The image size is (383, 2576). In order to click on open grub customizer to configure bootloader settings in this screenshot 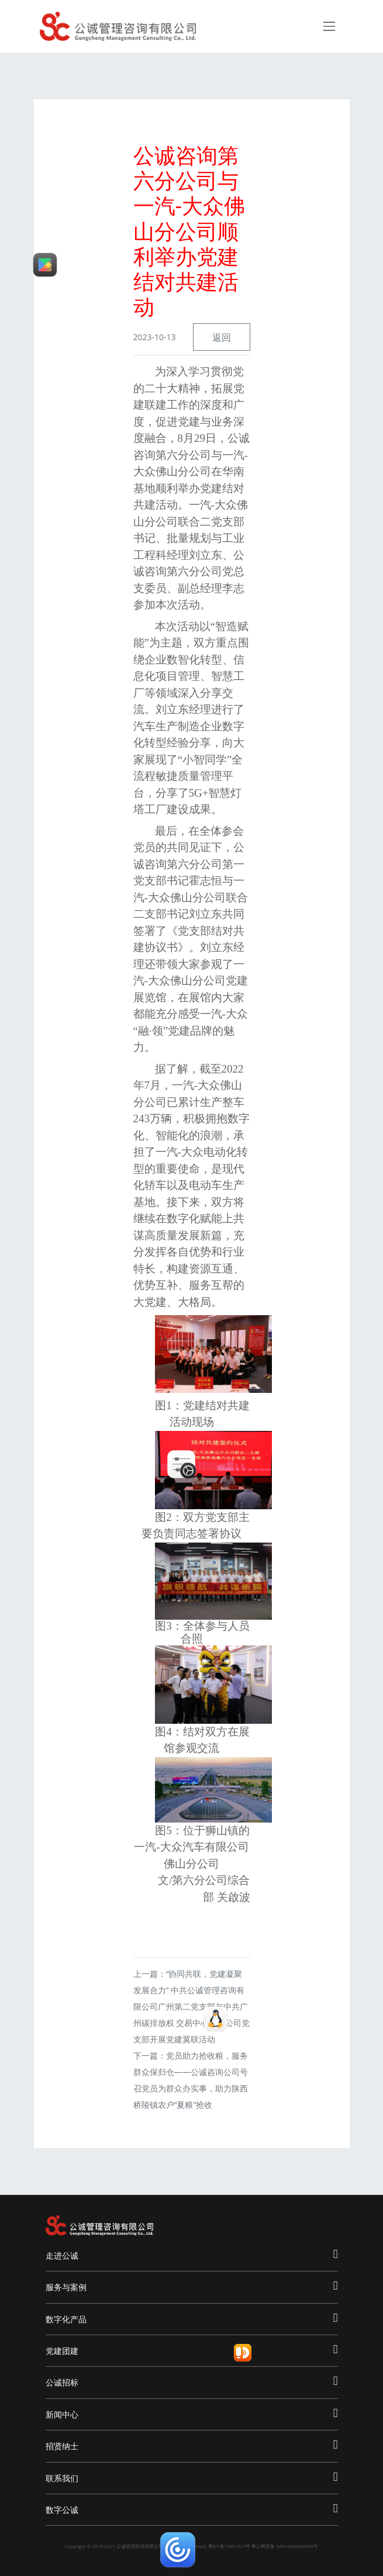, I will do `click(181, 1464)`.